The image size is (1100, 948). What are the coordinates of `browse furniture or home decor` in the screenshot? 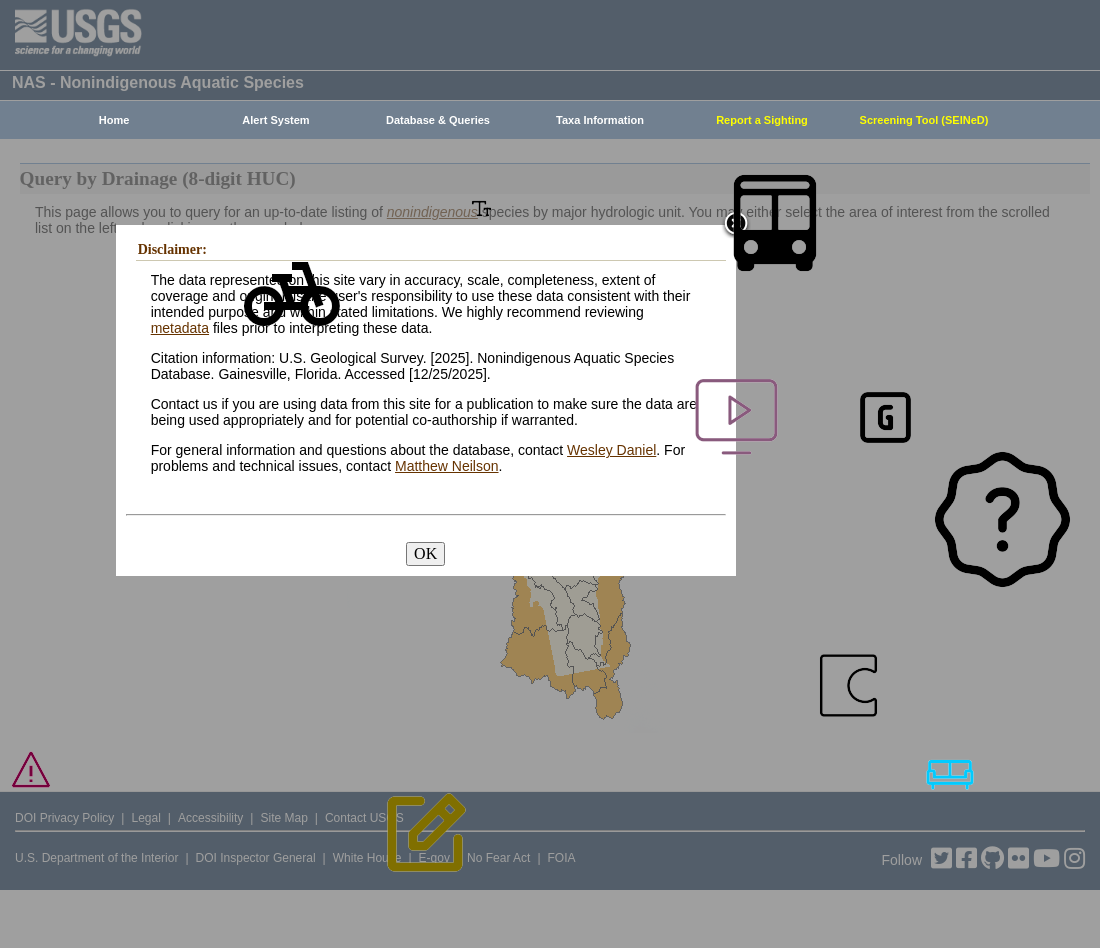 It's located at (950, 774).